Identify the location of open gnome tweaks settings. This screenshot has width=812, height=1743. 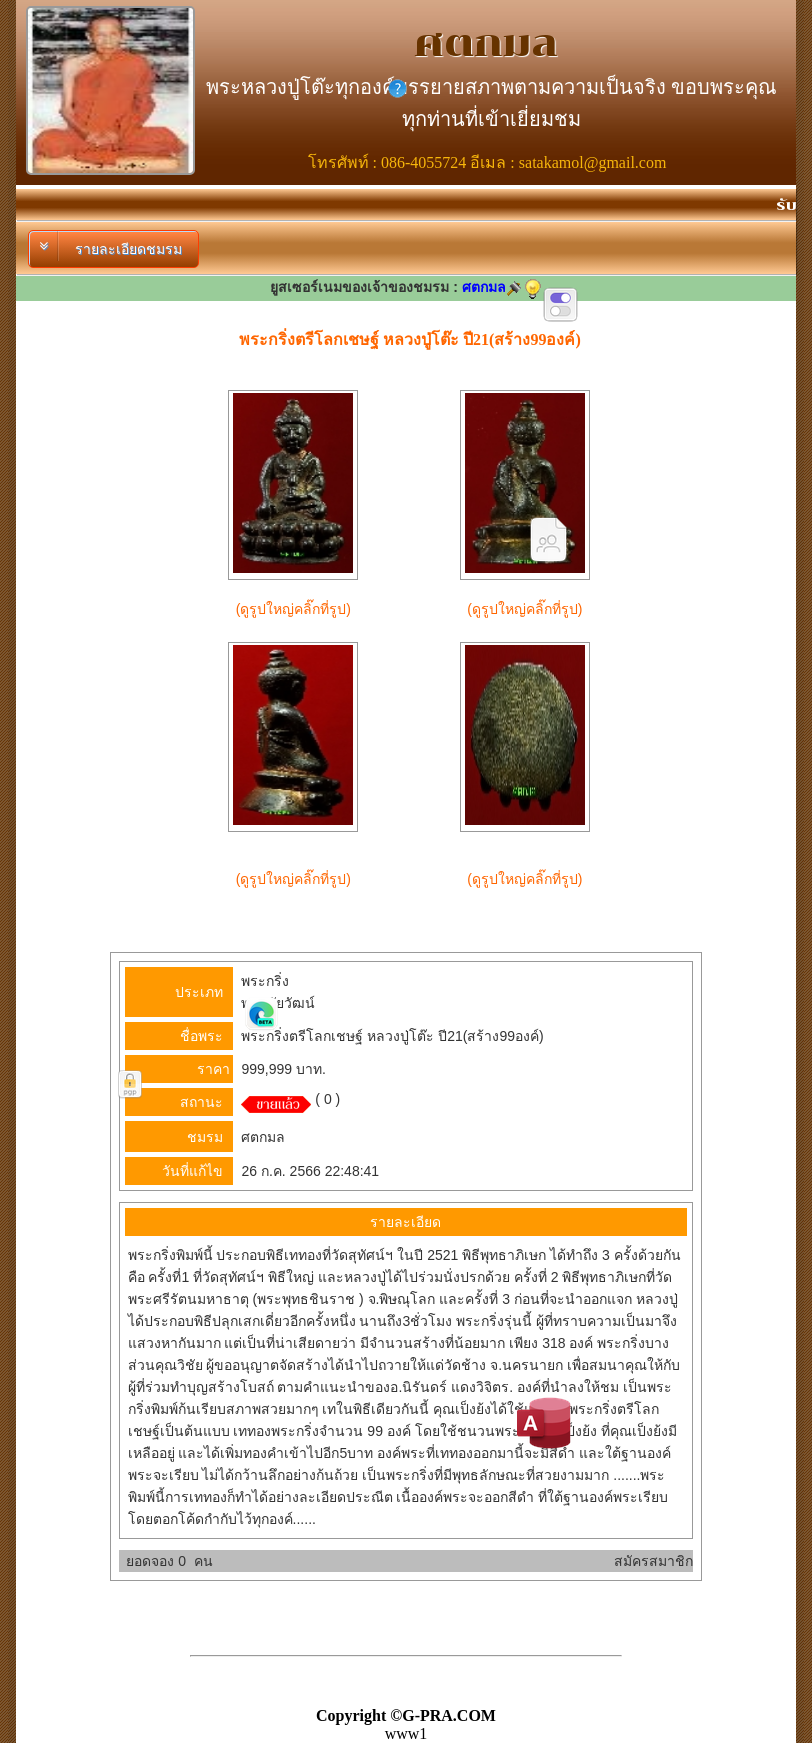
(560, 304).